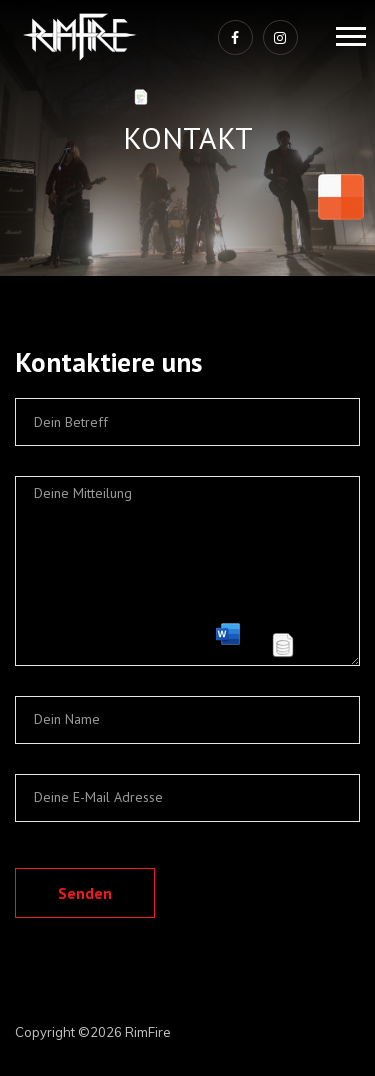  I want to click on indicates a COBOL source code file, so click(141, 97).